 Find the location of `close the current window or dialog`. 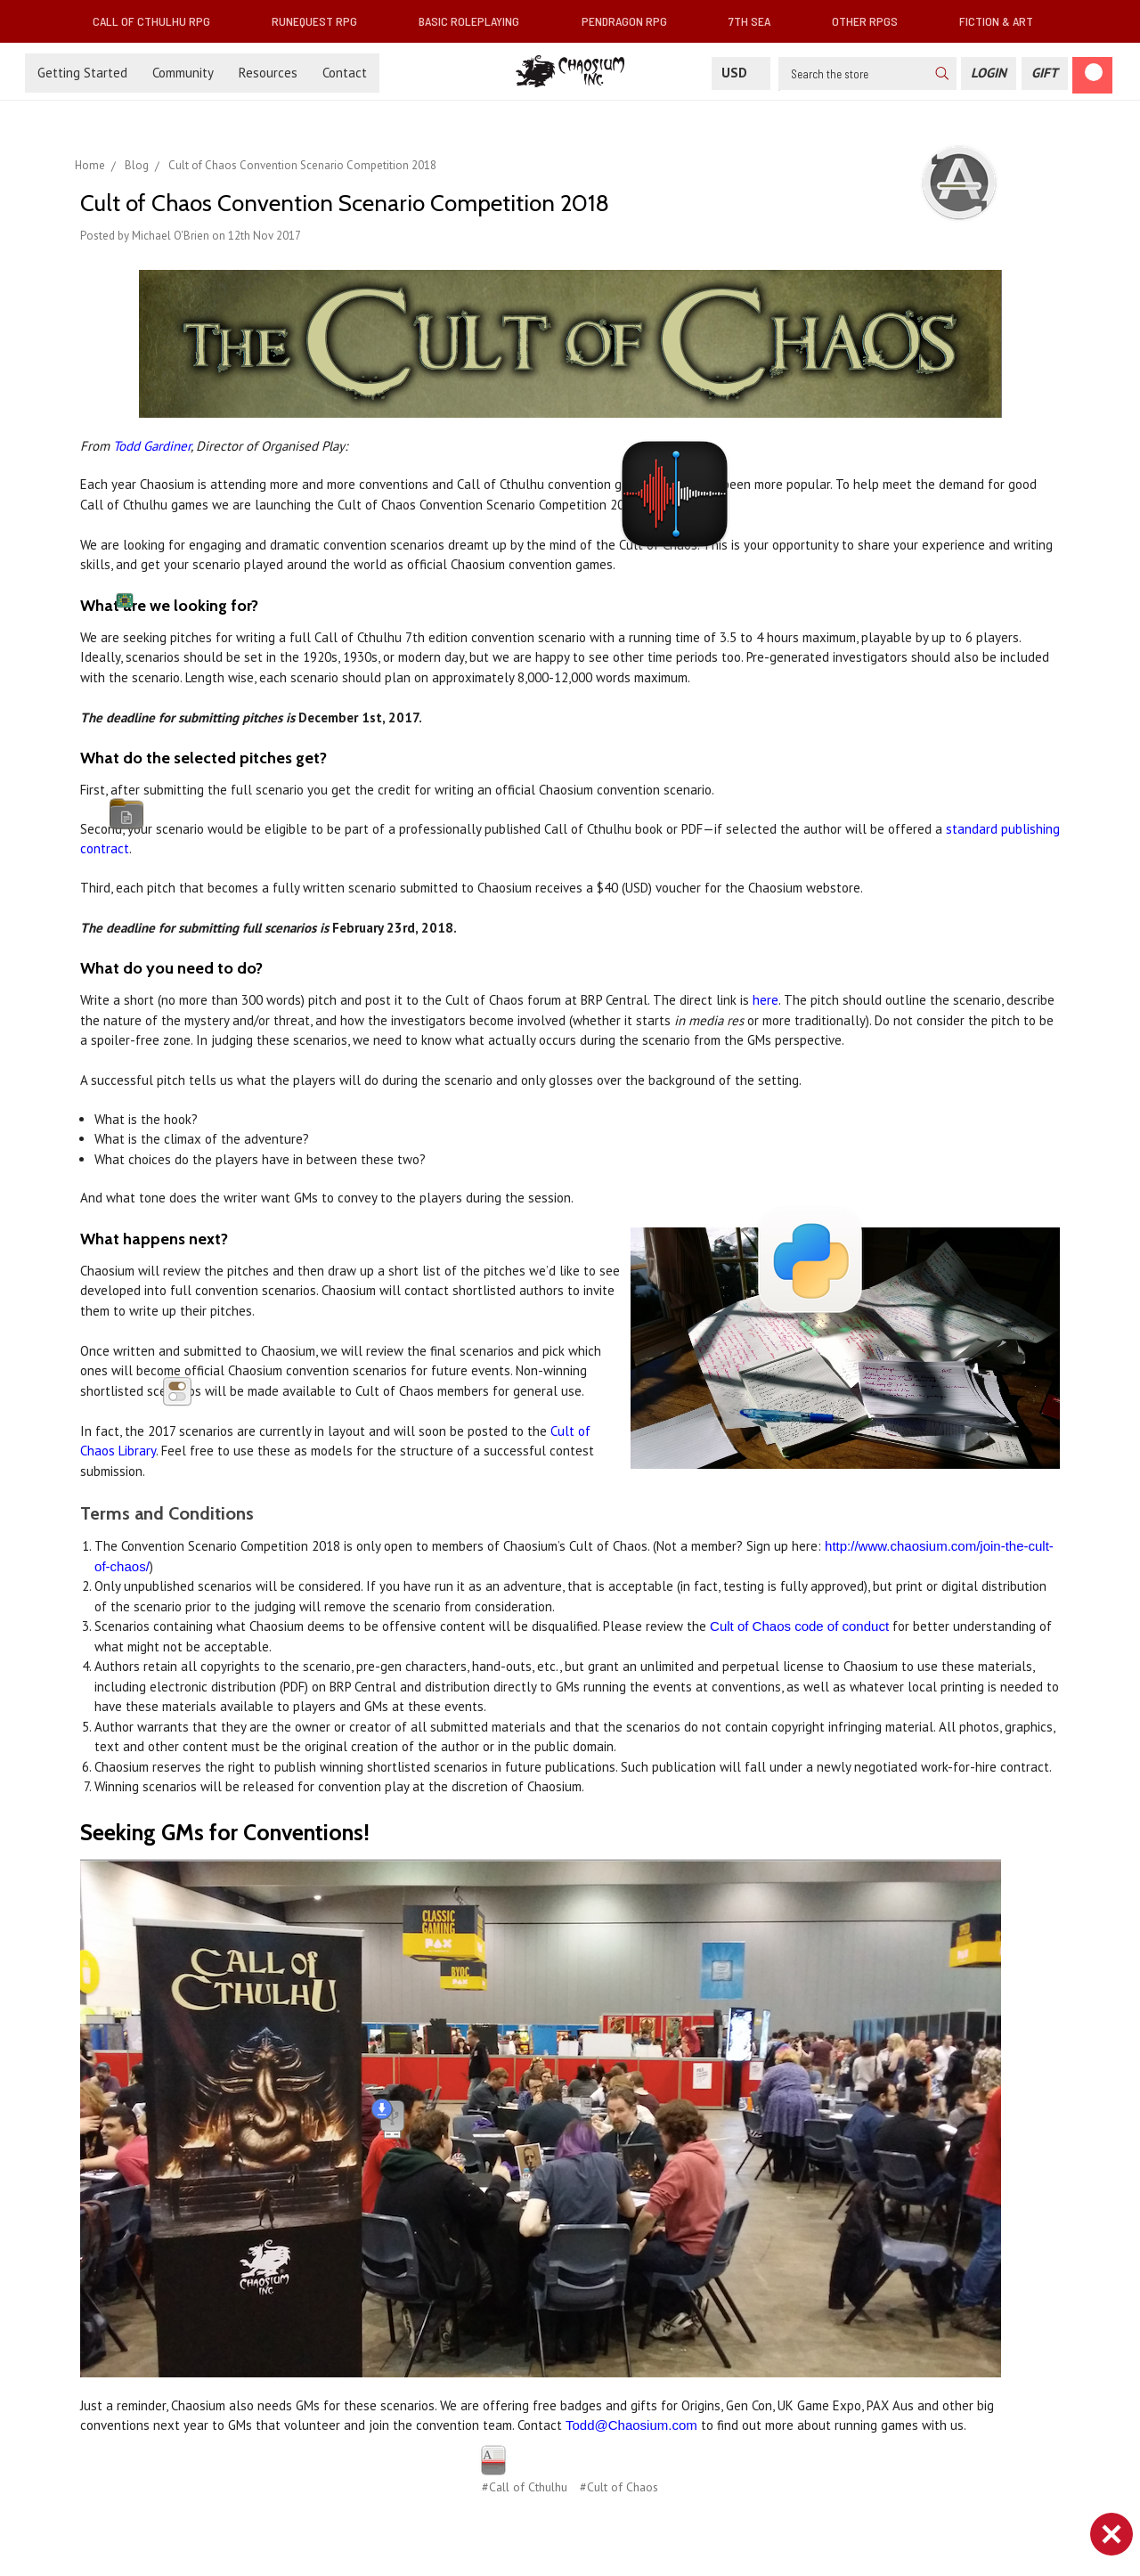

close the current window or dialog is located at coordinates (1112, 2534).